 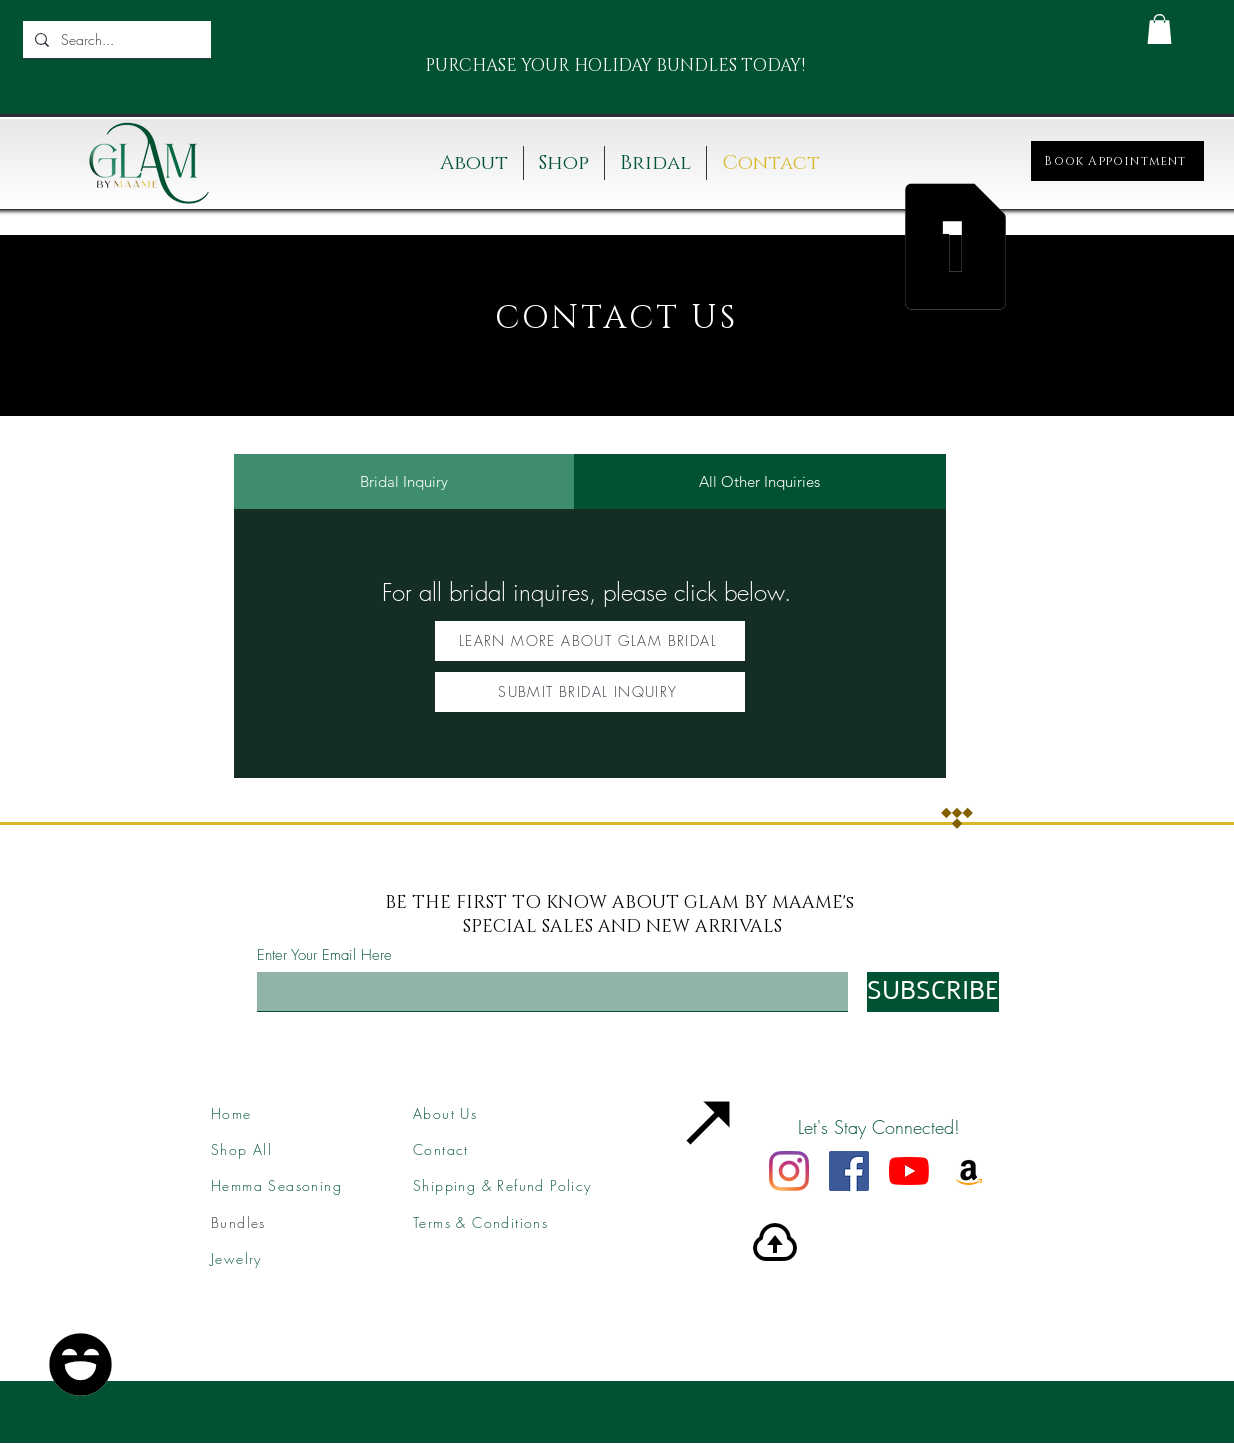 What do you see at coordinates (775, 1243) in the screenshot?
I see `upload file to cloud storage` at bounding box center [775, 1243].